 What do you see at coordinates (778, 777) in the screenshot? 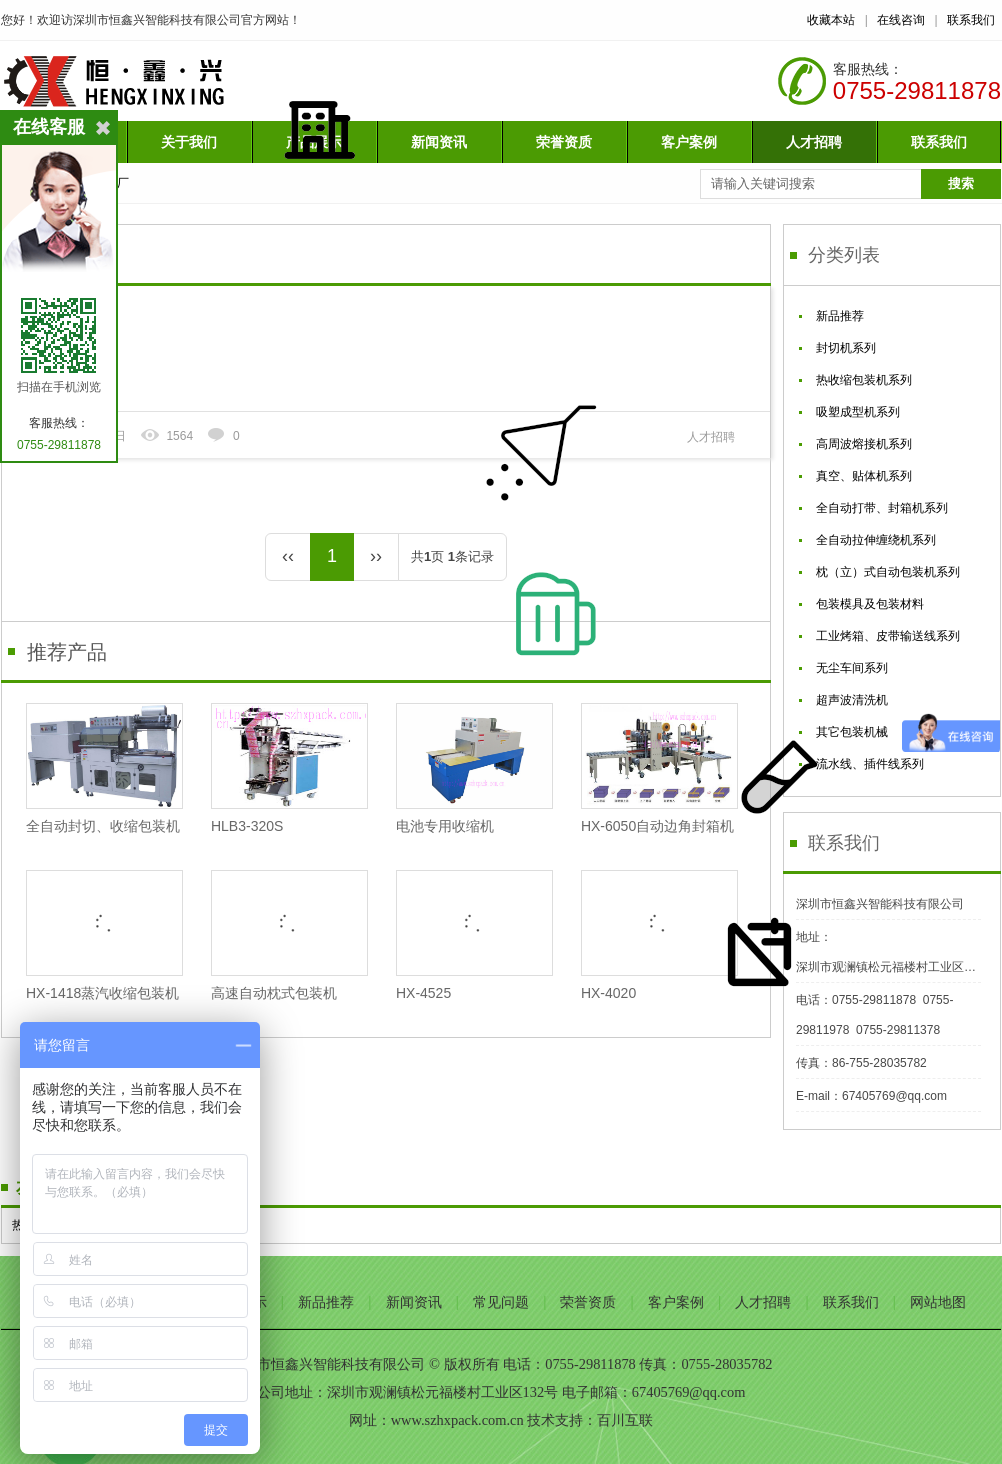
I see `access lab or experimental features` at bounding box center [778, 777].